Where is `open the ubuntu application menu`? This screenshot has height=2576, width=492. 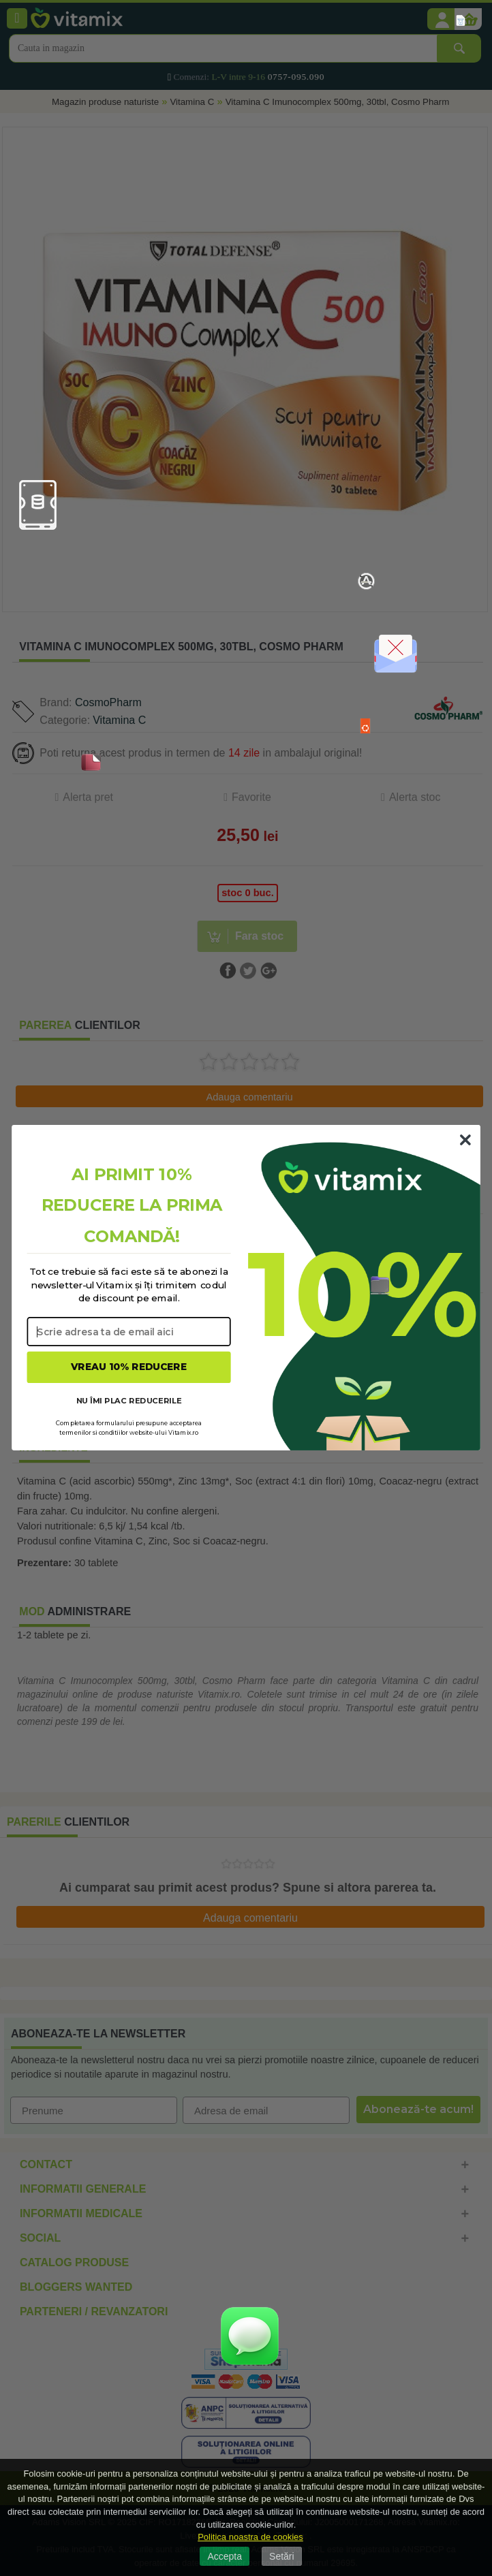
open the ubuntu application menu is located at coordinates (365, 726).